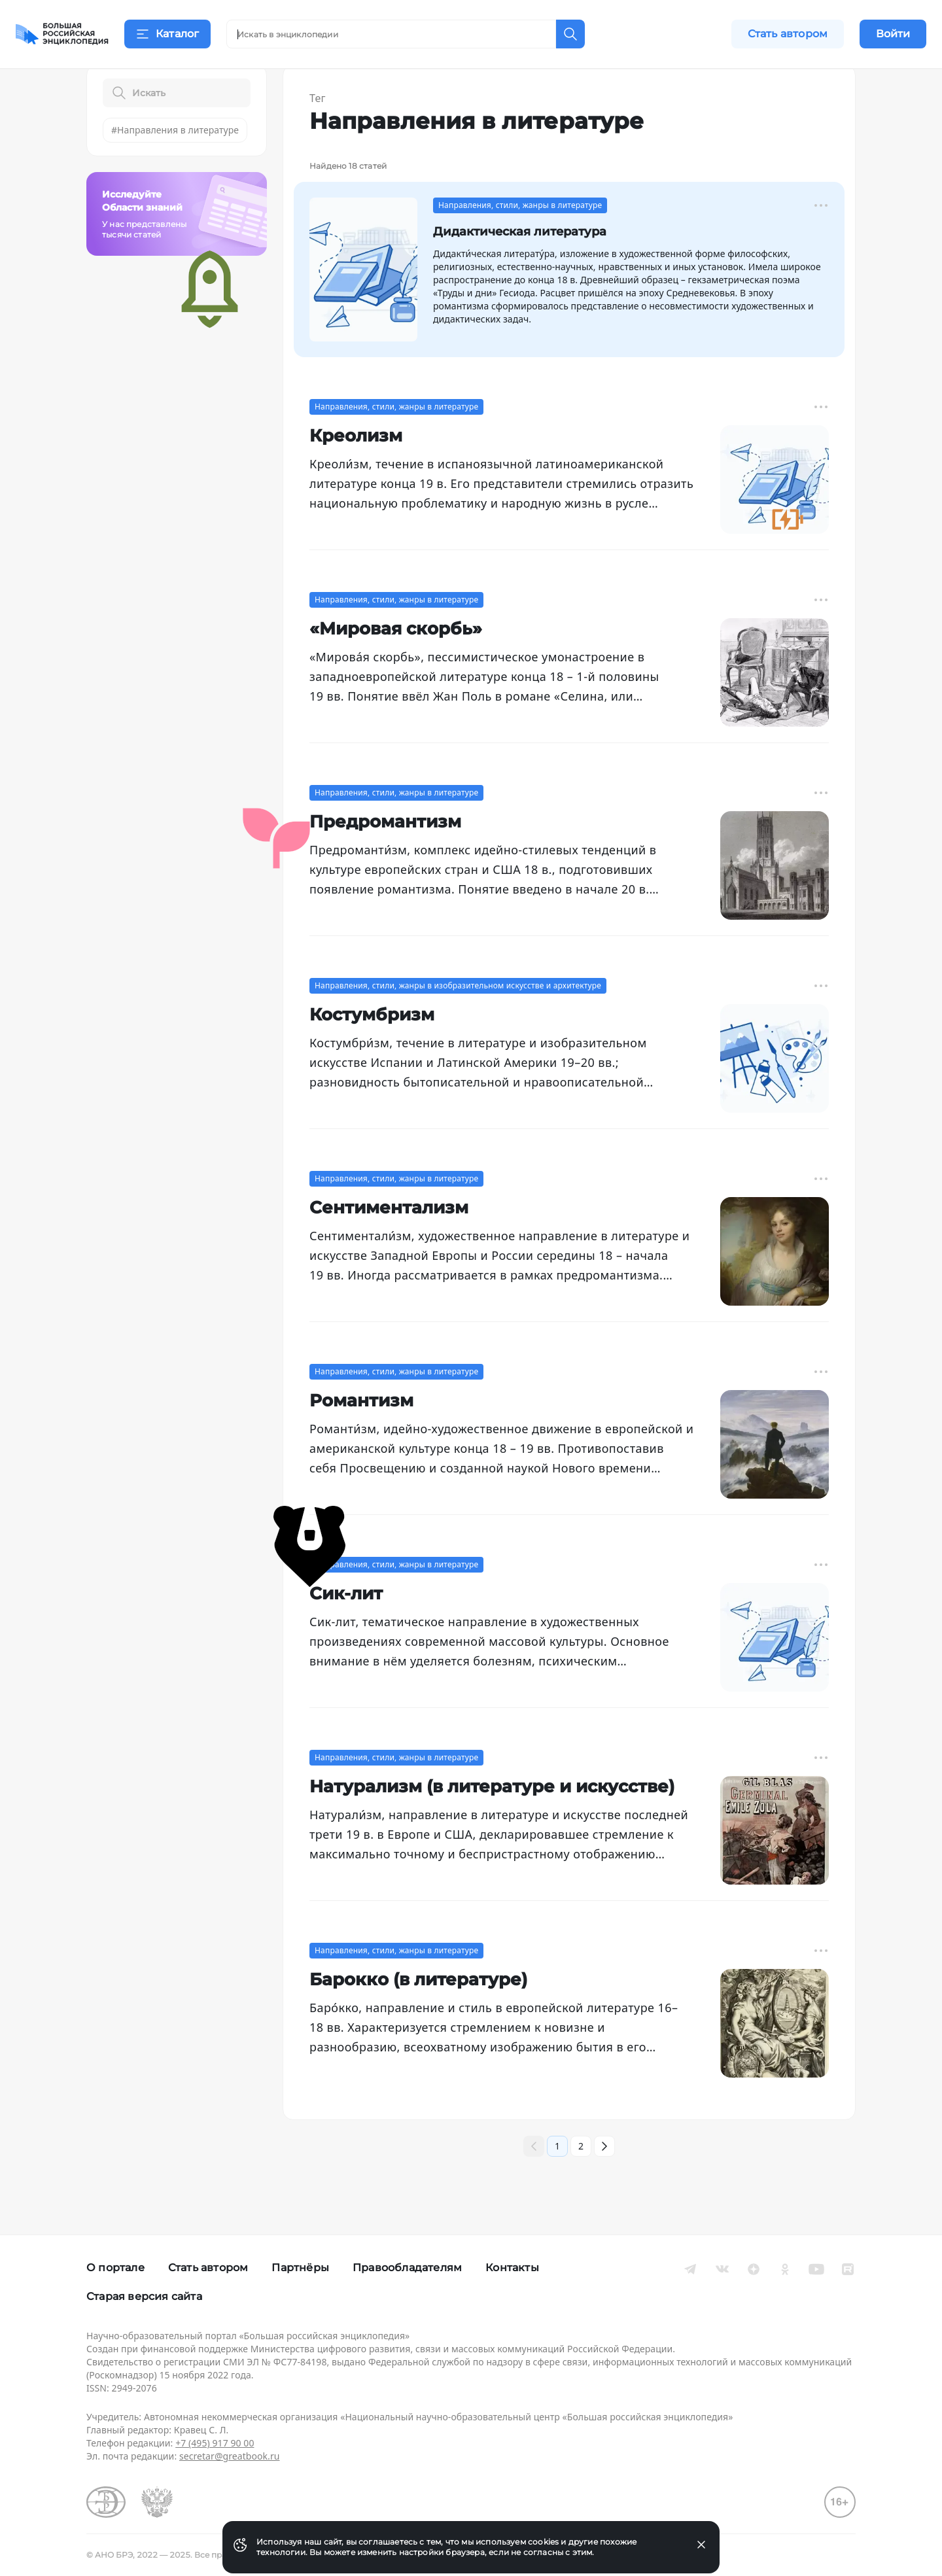 This screenshot has height=2576, width=942. I want to click on indicates battery is currently charging, so click(787, 519).